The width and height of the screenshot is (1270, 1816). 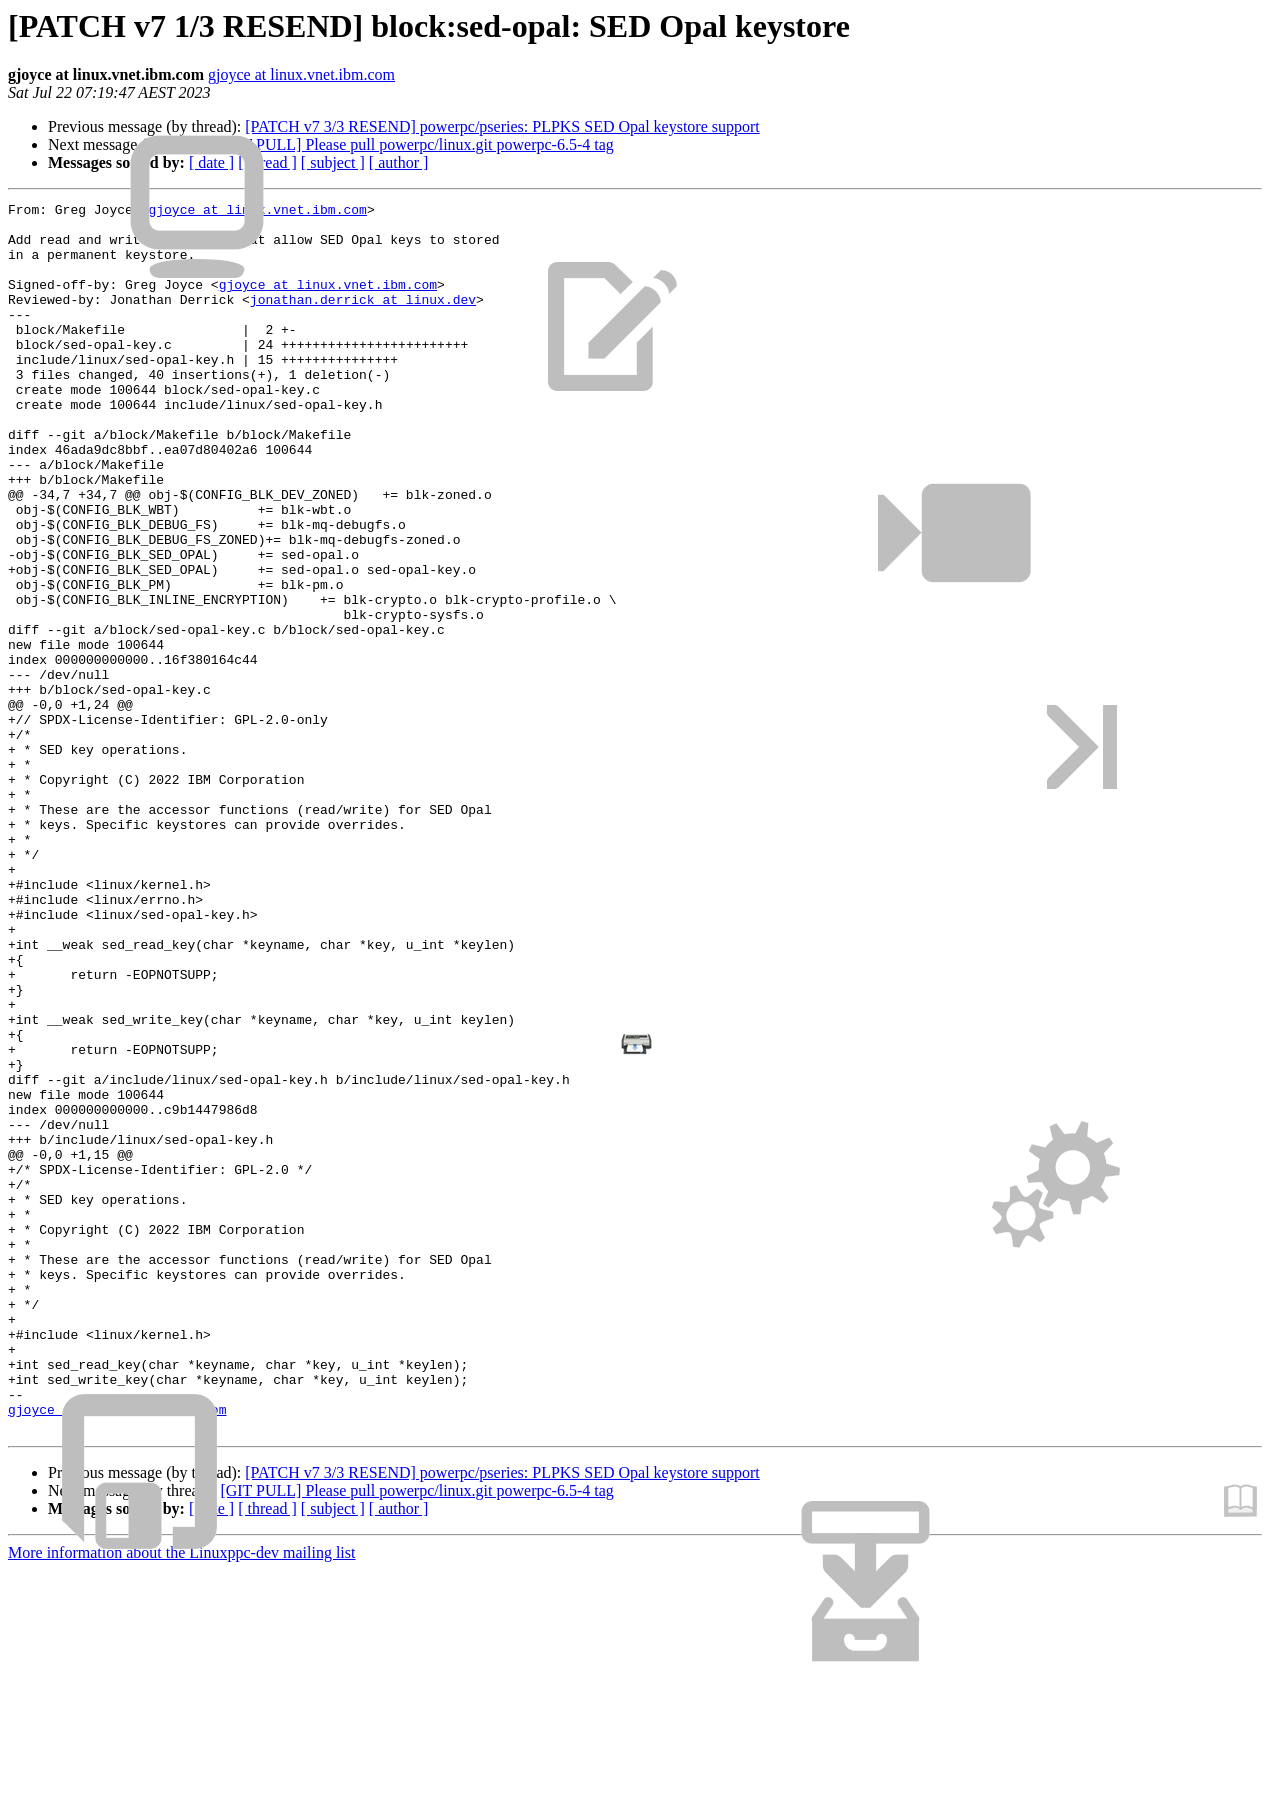 I want to click on access system settings or preferences, so click(x=1052, y=1187).